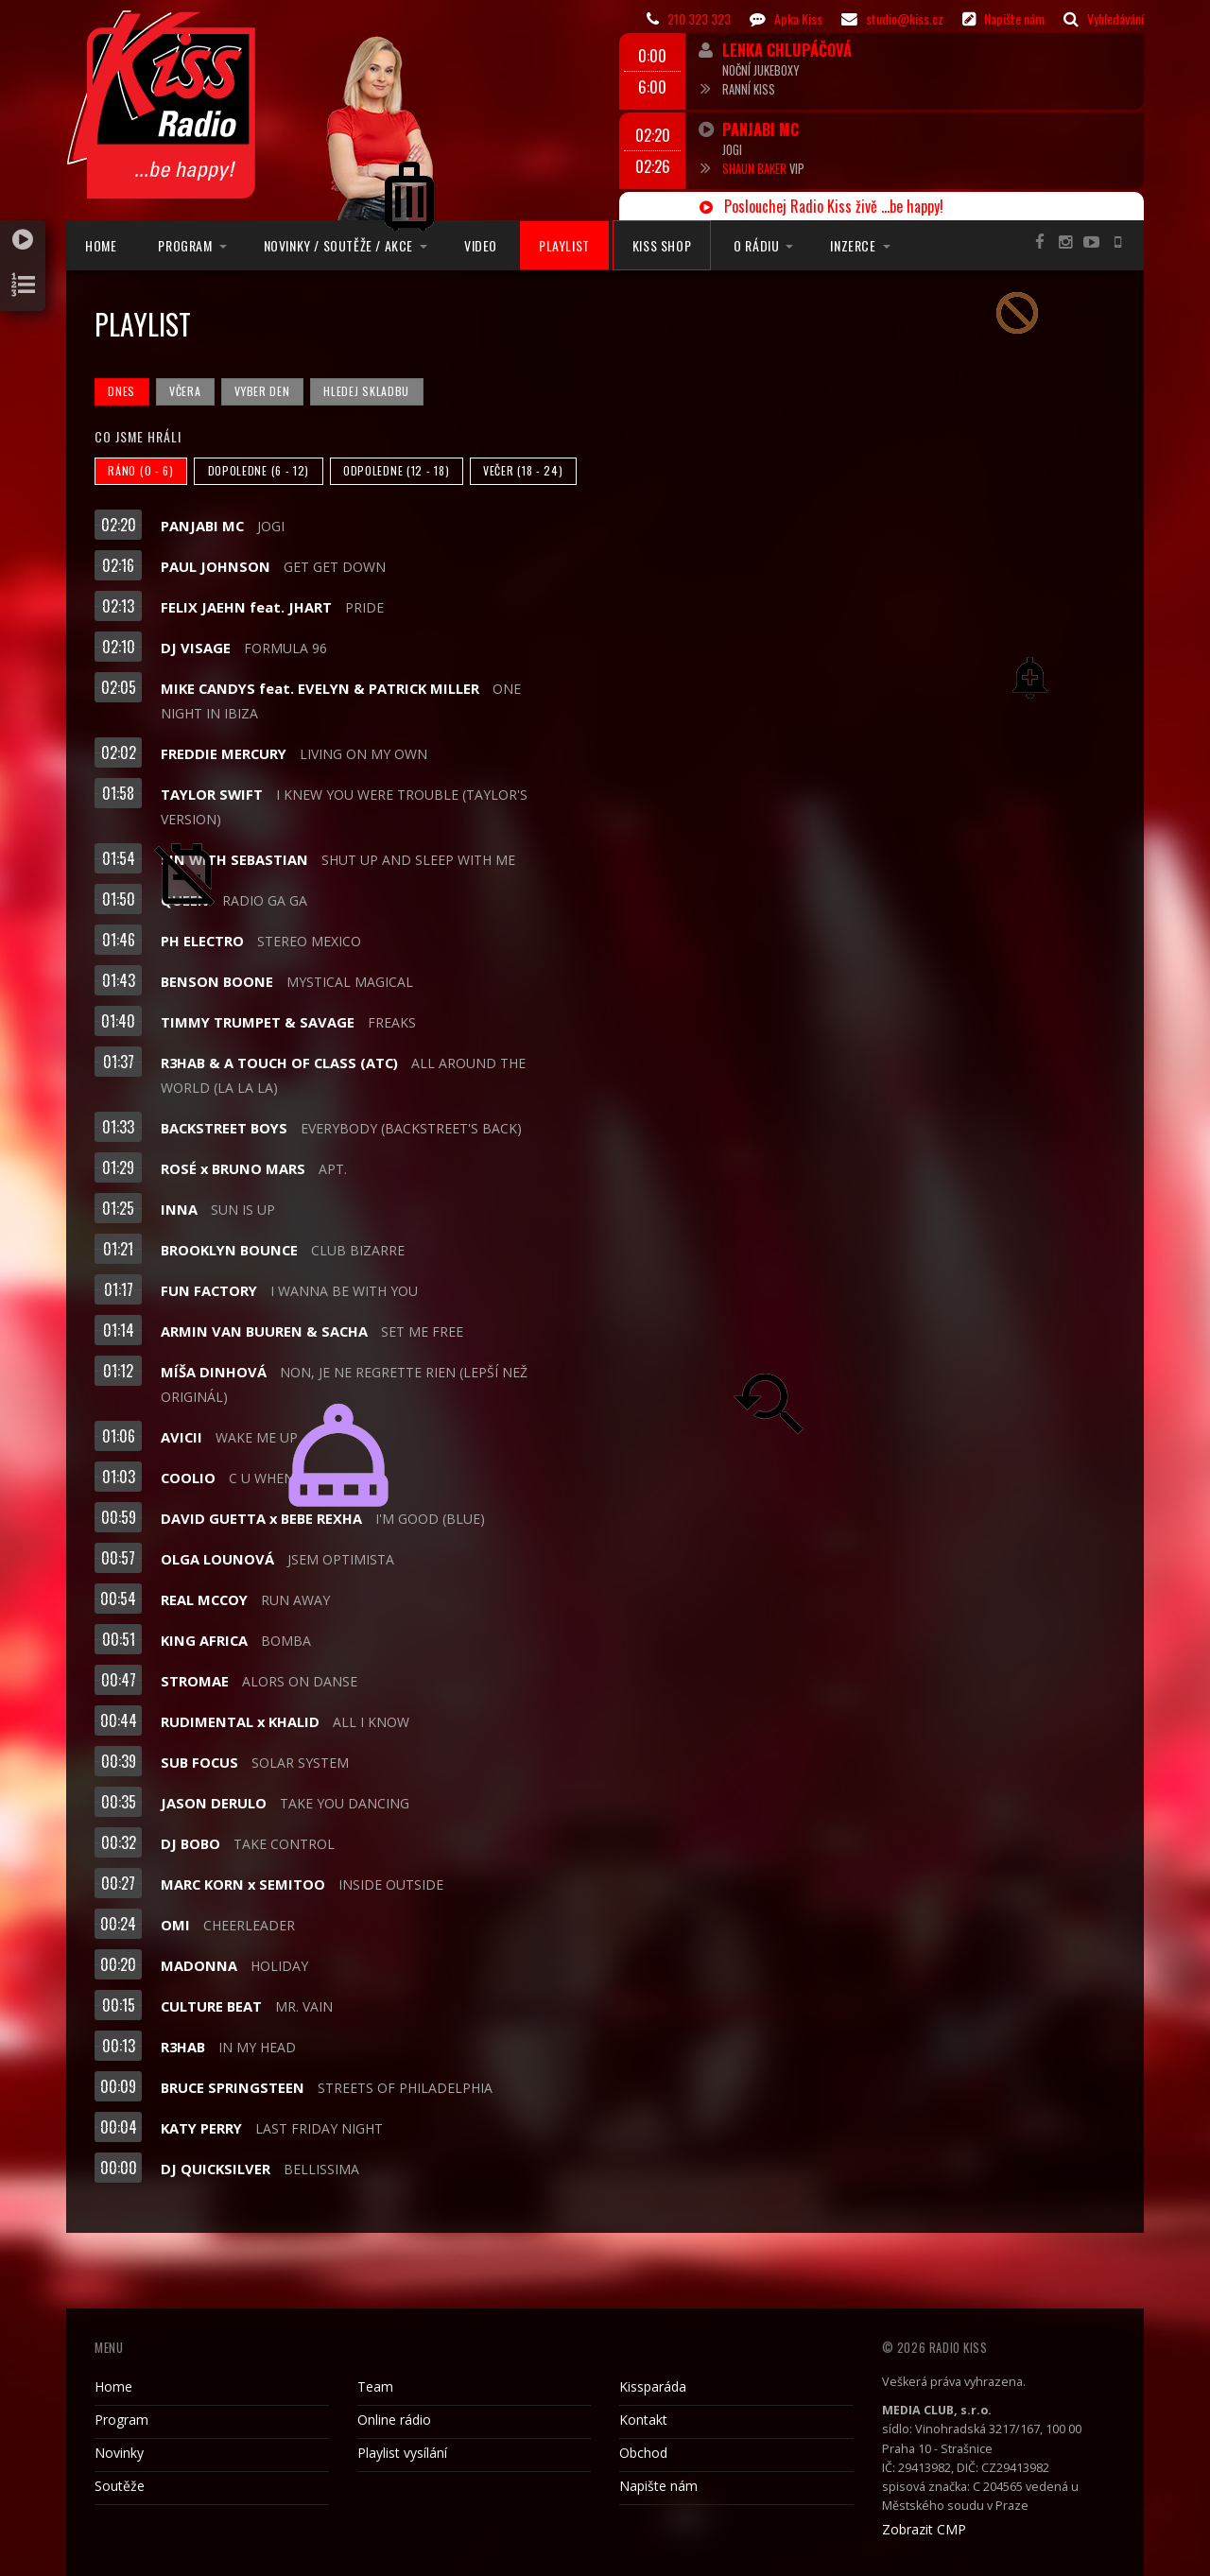 The image size is (1210, 2576). Describe the element at coordinates (186, 873) in the screenshot. I see `no backpacks allowed` at that location.